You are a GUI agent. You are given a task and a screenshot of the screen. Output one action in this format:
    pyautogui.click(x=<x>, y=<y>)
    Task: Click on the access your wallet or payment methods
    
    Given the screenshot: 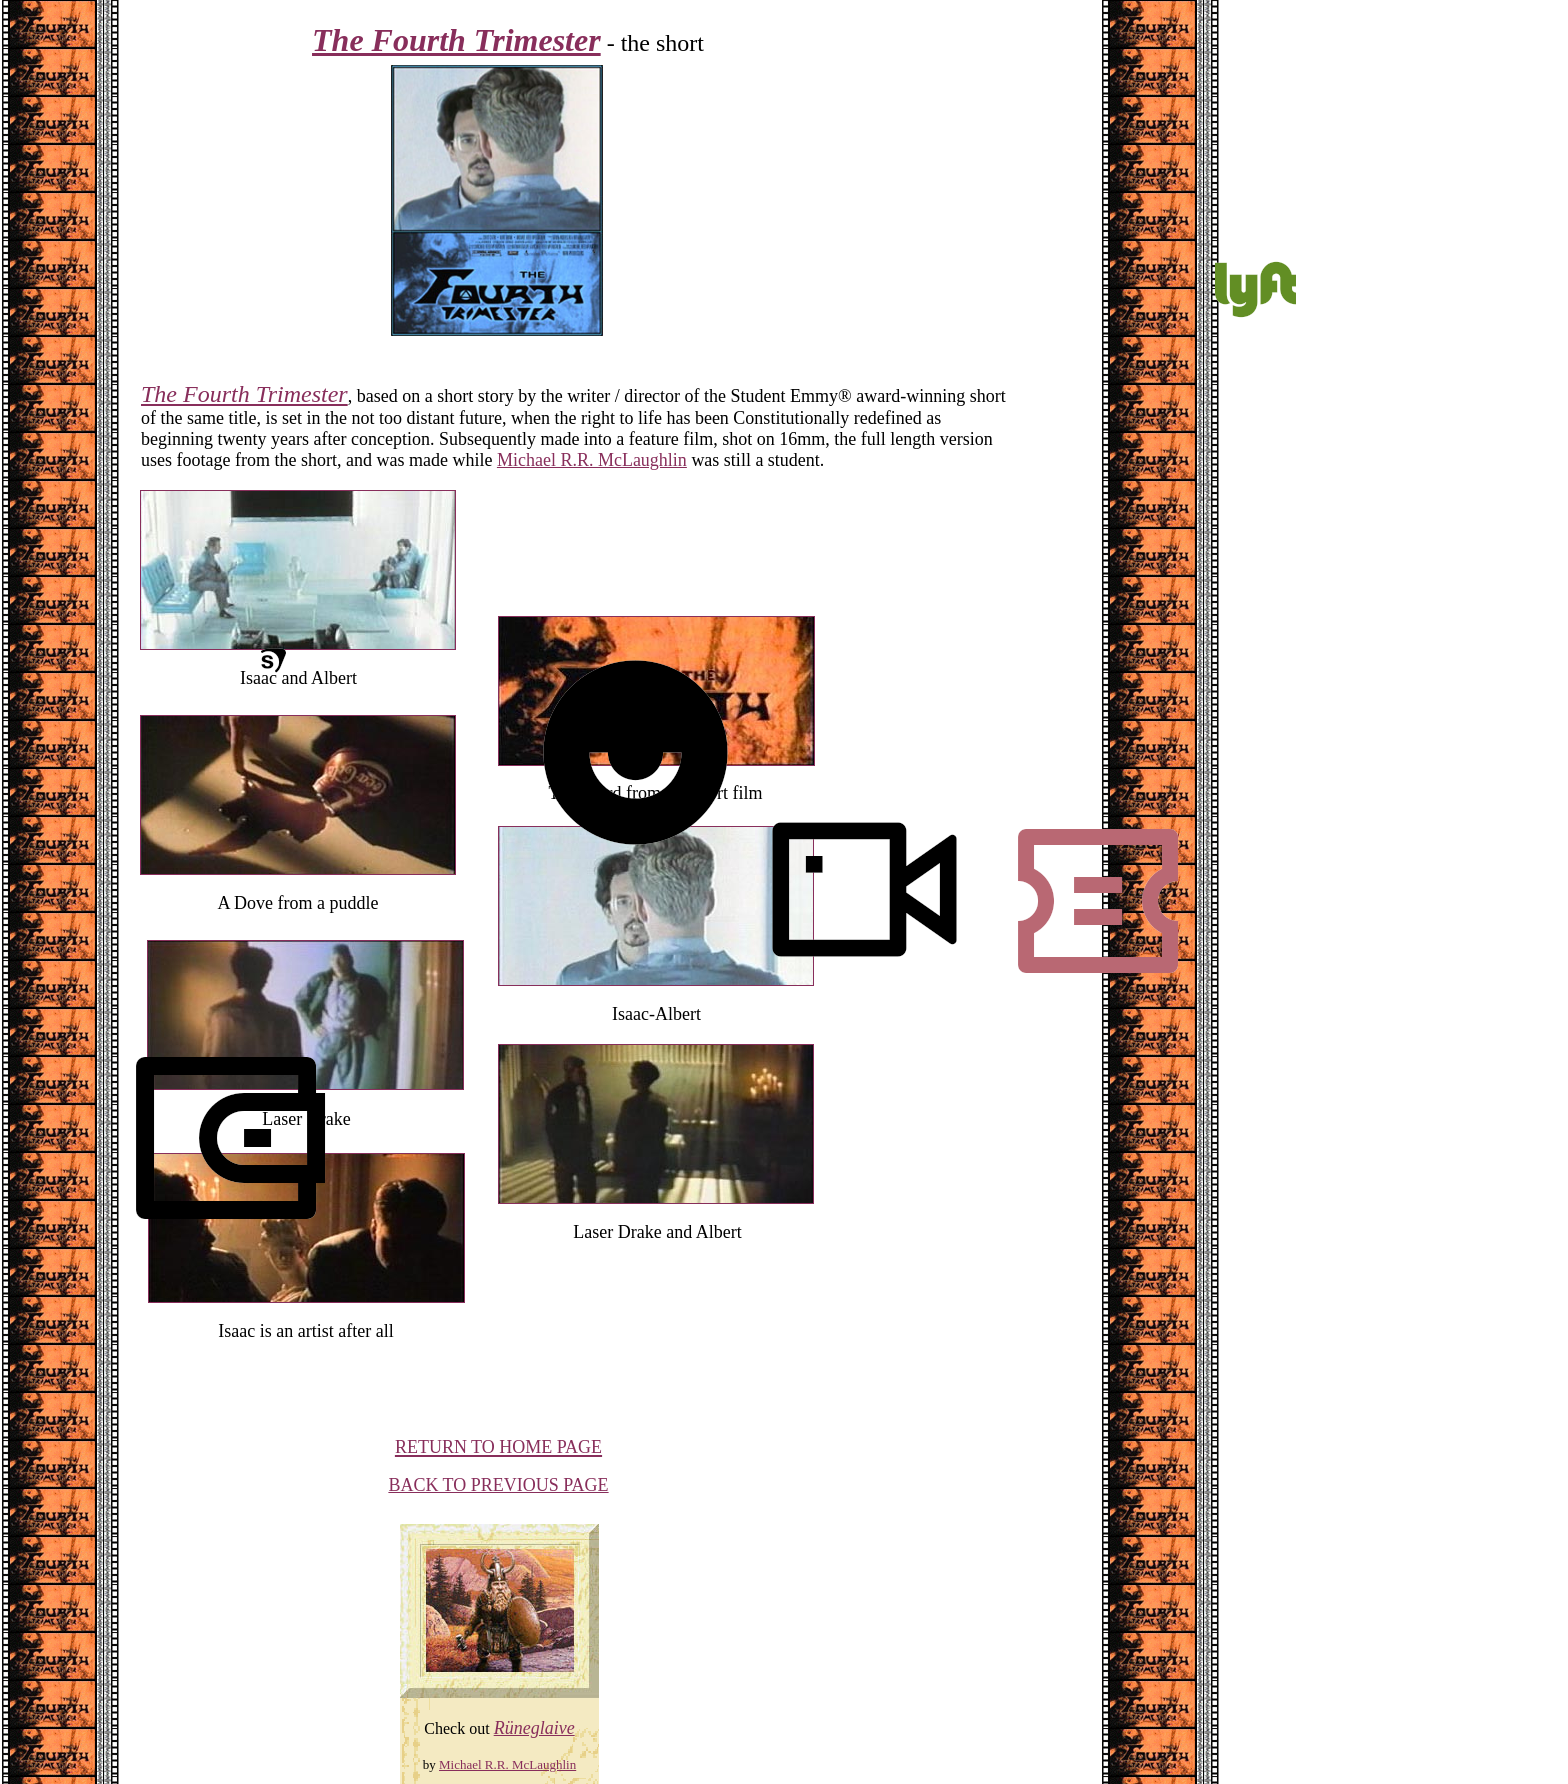 What is the action you would take?
    pyautogui.click(x=226, y=1138)
    